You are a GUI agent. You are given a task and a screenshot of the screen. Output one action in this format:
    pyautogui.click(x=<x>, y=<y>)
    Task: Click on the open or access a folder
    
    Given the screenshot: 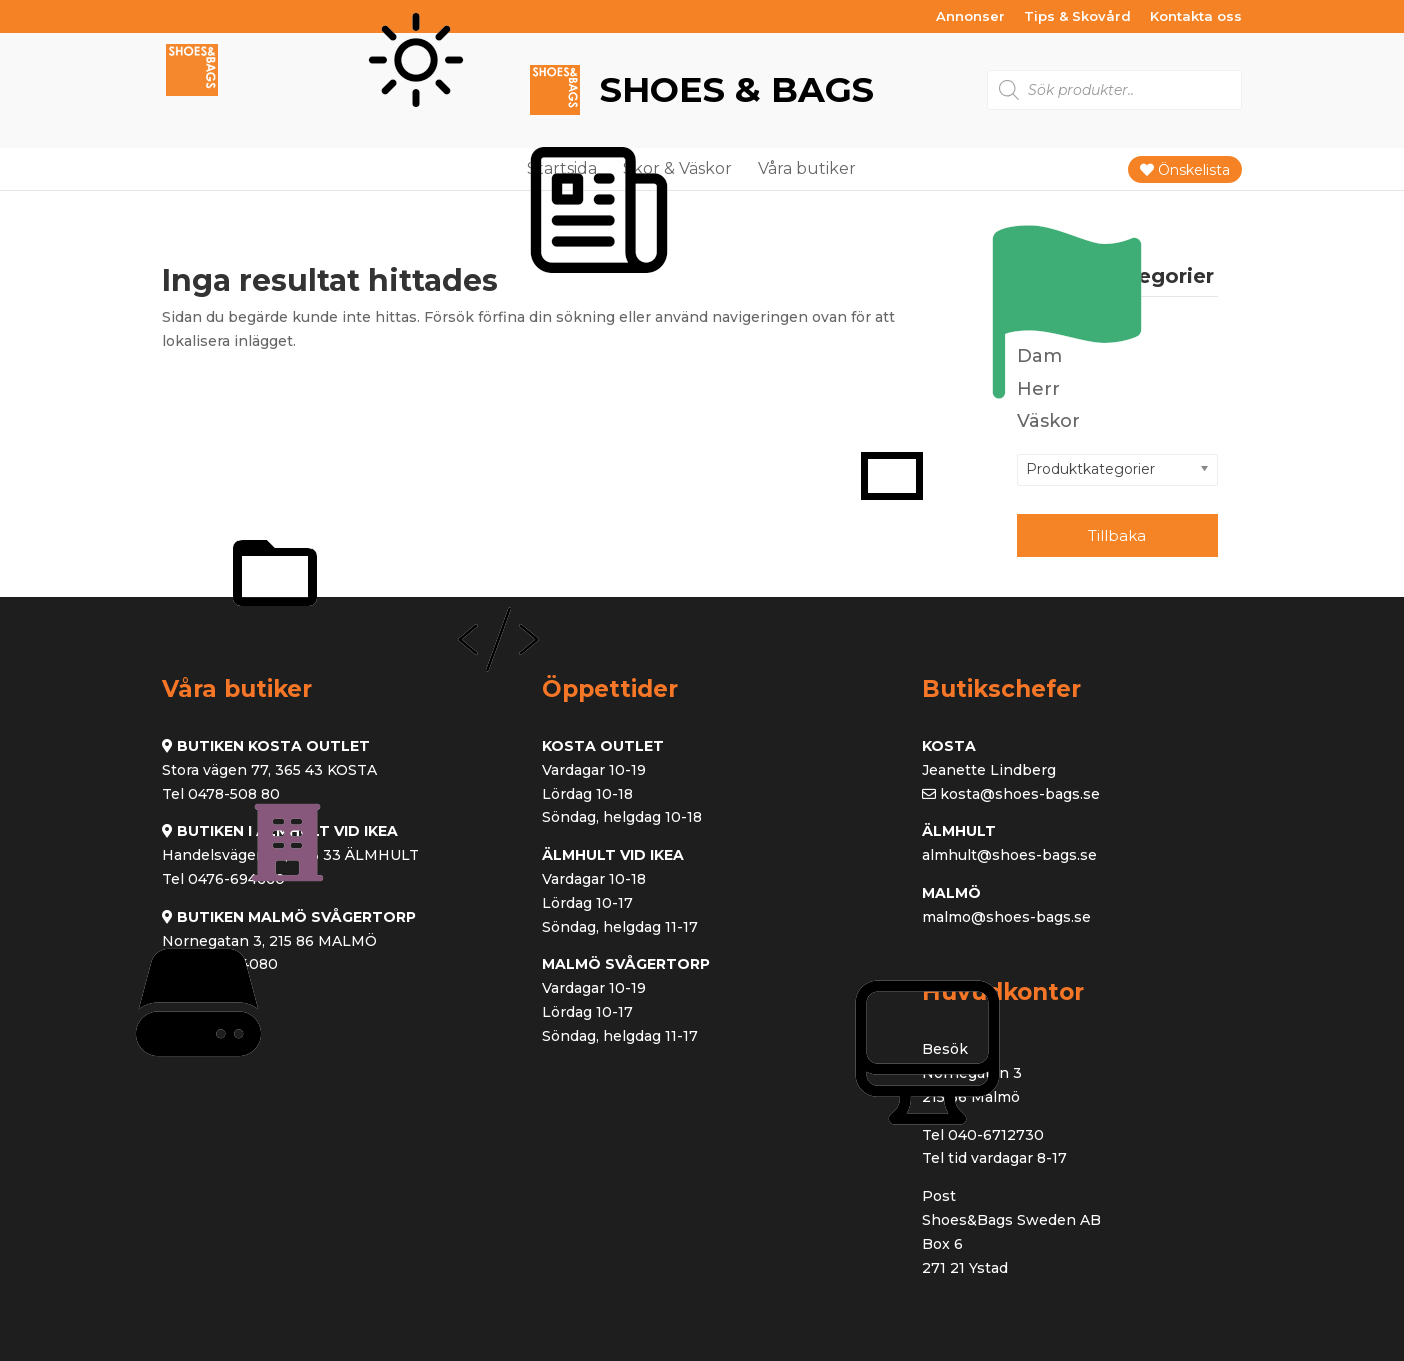 What is the action you would take?
    pyautogui.click(x=275, y=573)
    